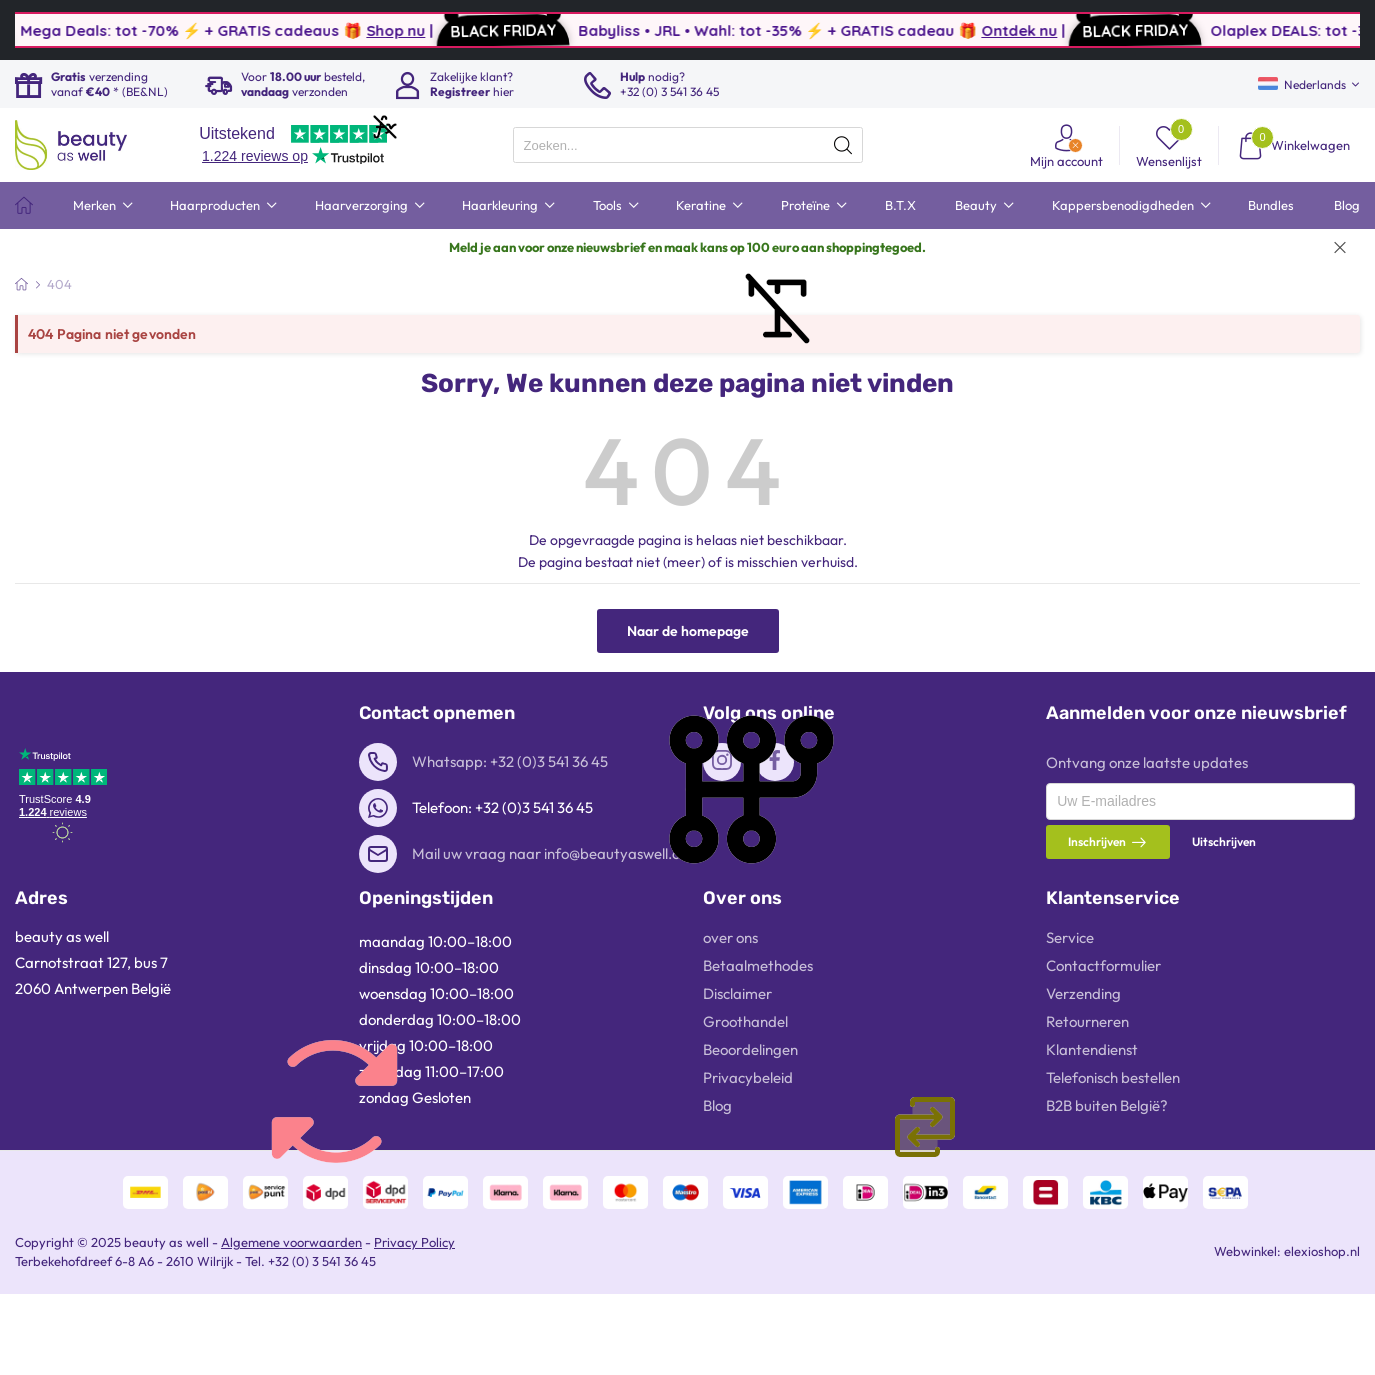 This screenshot has height=1375, width=1375. What do you see at coordinates (751, 789) in the screenshot?
I see `select manual transmission mode` at bounding box center [751, 789].